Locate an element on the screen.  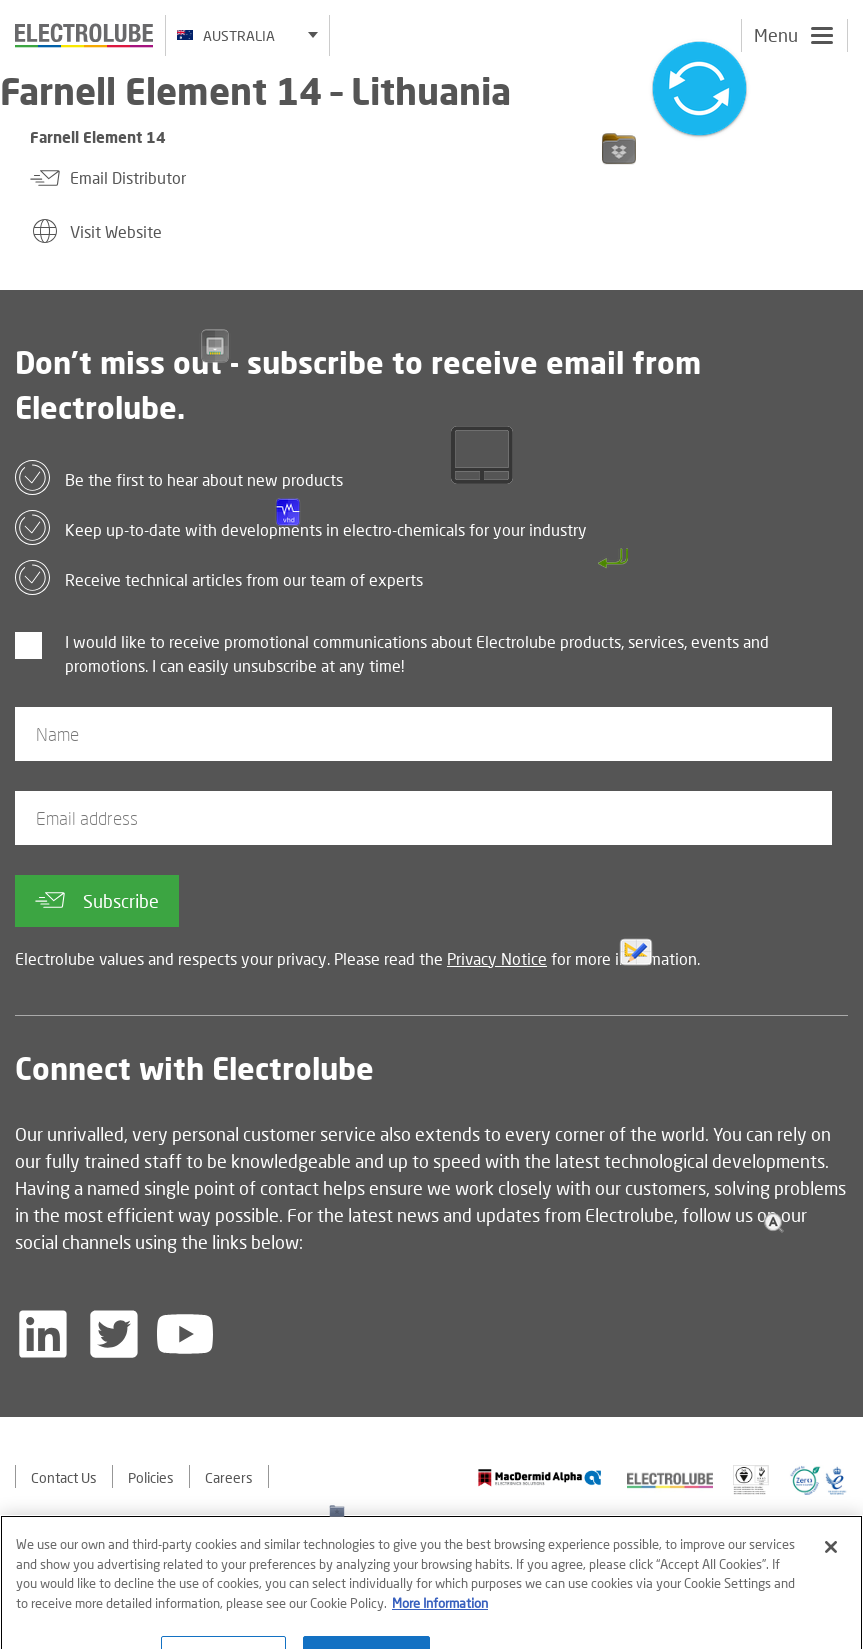
indicates a retro game ROM file is located at coordinates (215, 346).